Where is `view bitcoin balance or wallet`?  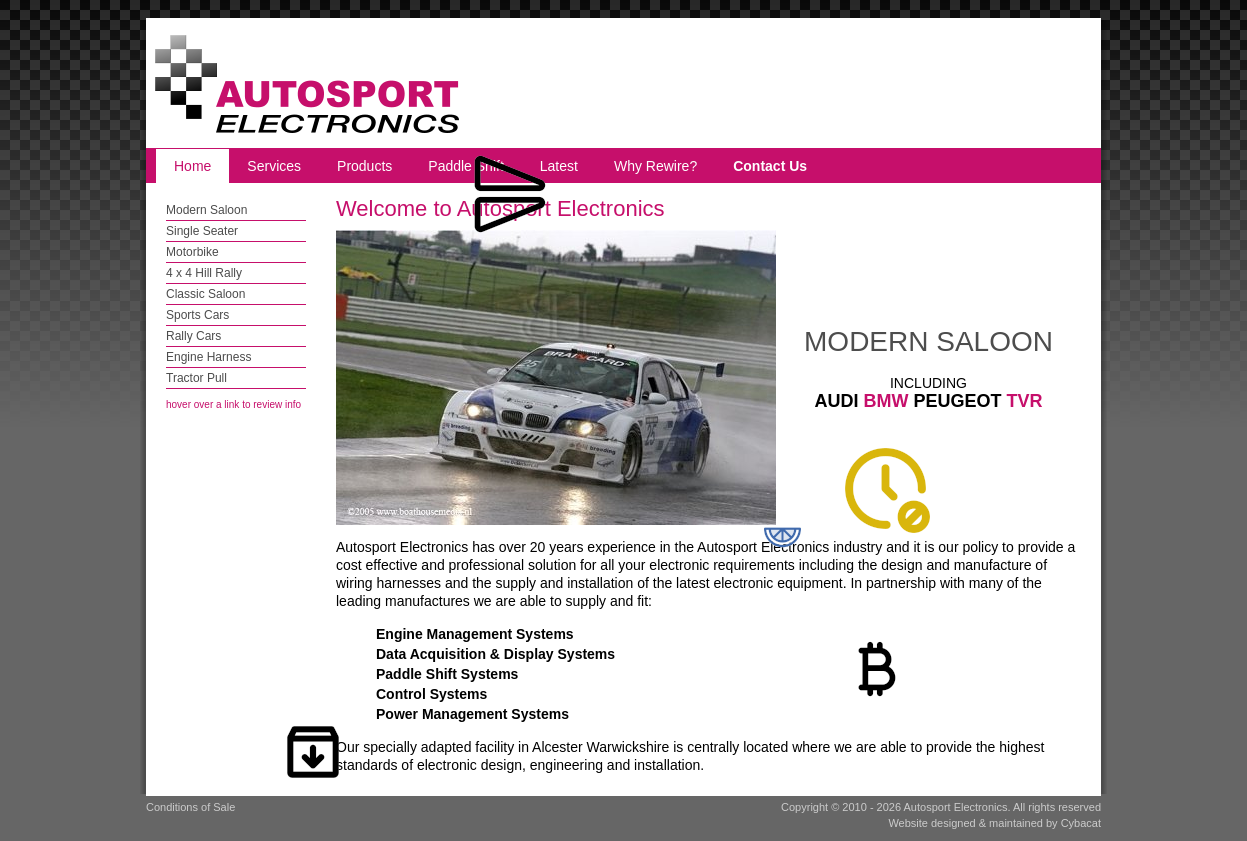 view bitcoin balance or wallet is located at coordinates (875, 670).